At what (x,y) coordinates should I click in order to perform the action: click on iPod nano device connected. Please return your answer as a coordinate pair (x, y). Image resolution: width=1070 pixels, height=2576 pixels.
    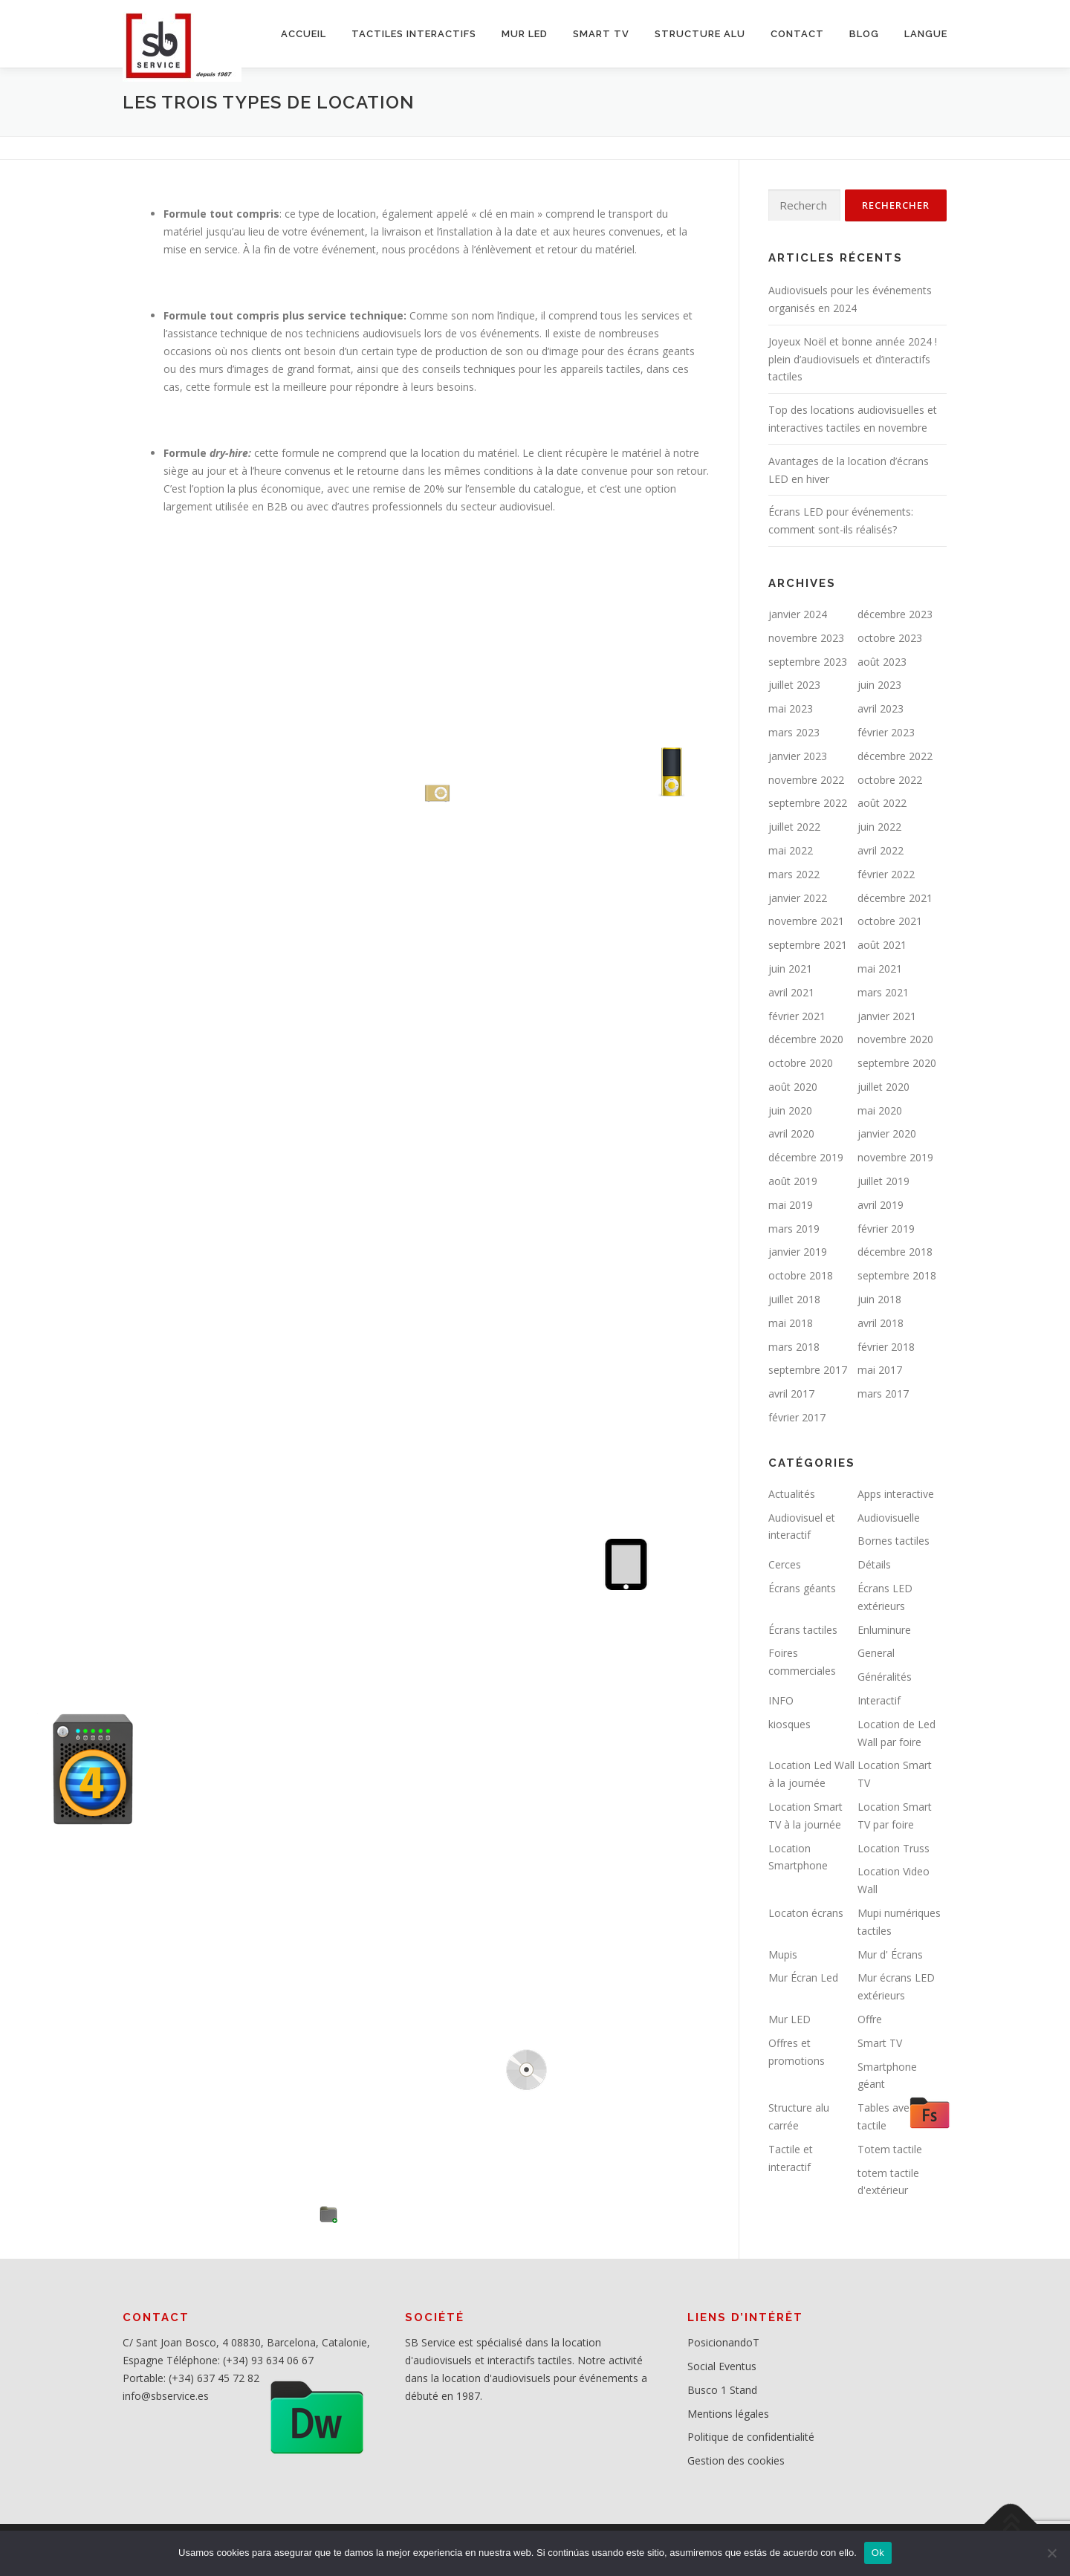
    Looking at the image, I should click on (671, 772).